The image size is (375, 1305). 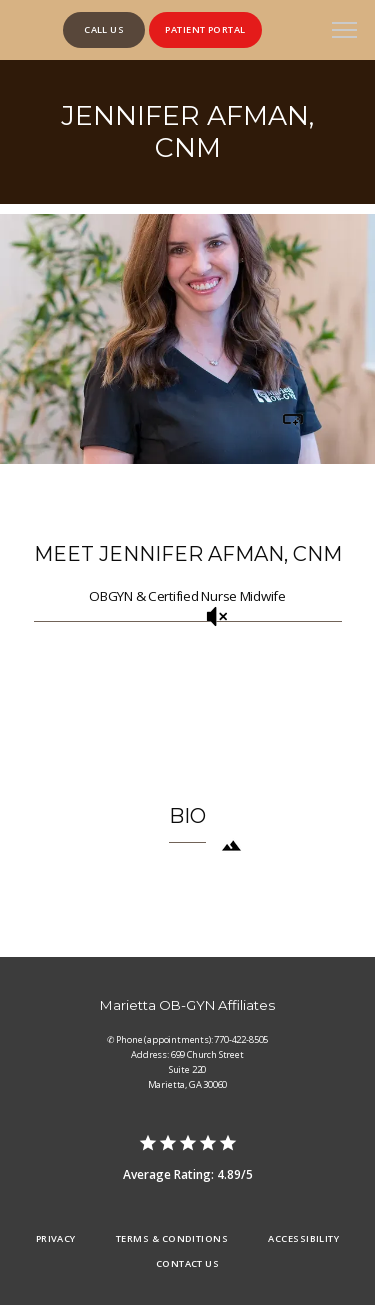 I want to click on mute audio or sound output, so click(x=216, y=616).